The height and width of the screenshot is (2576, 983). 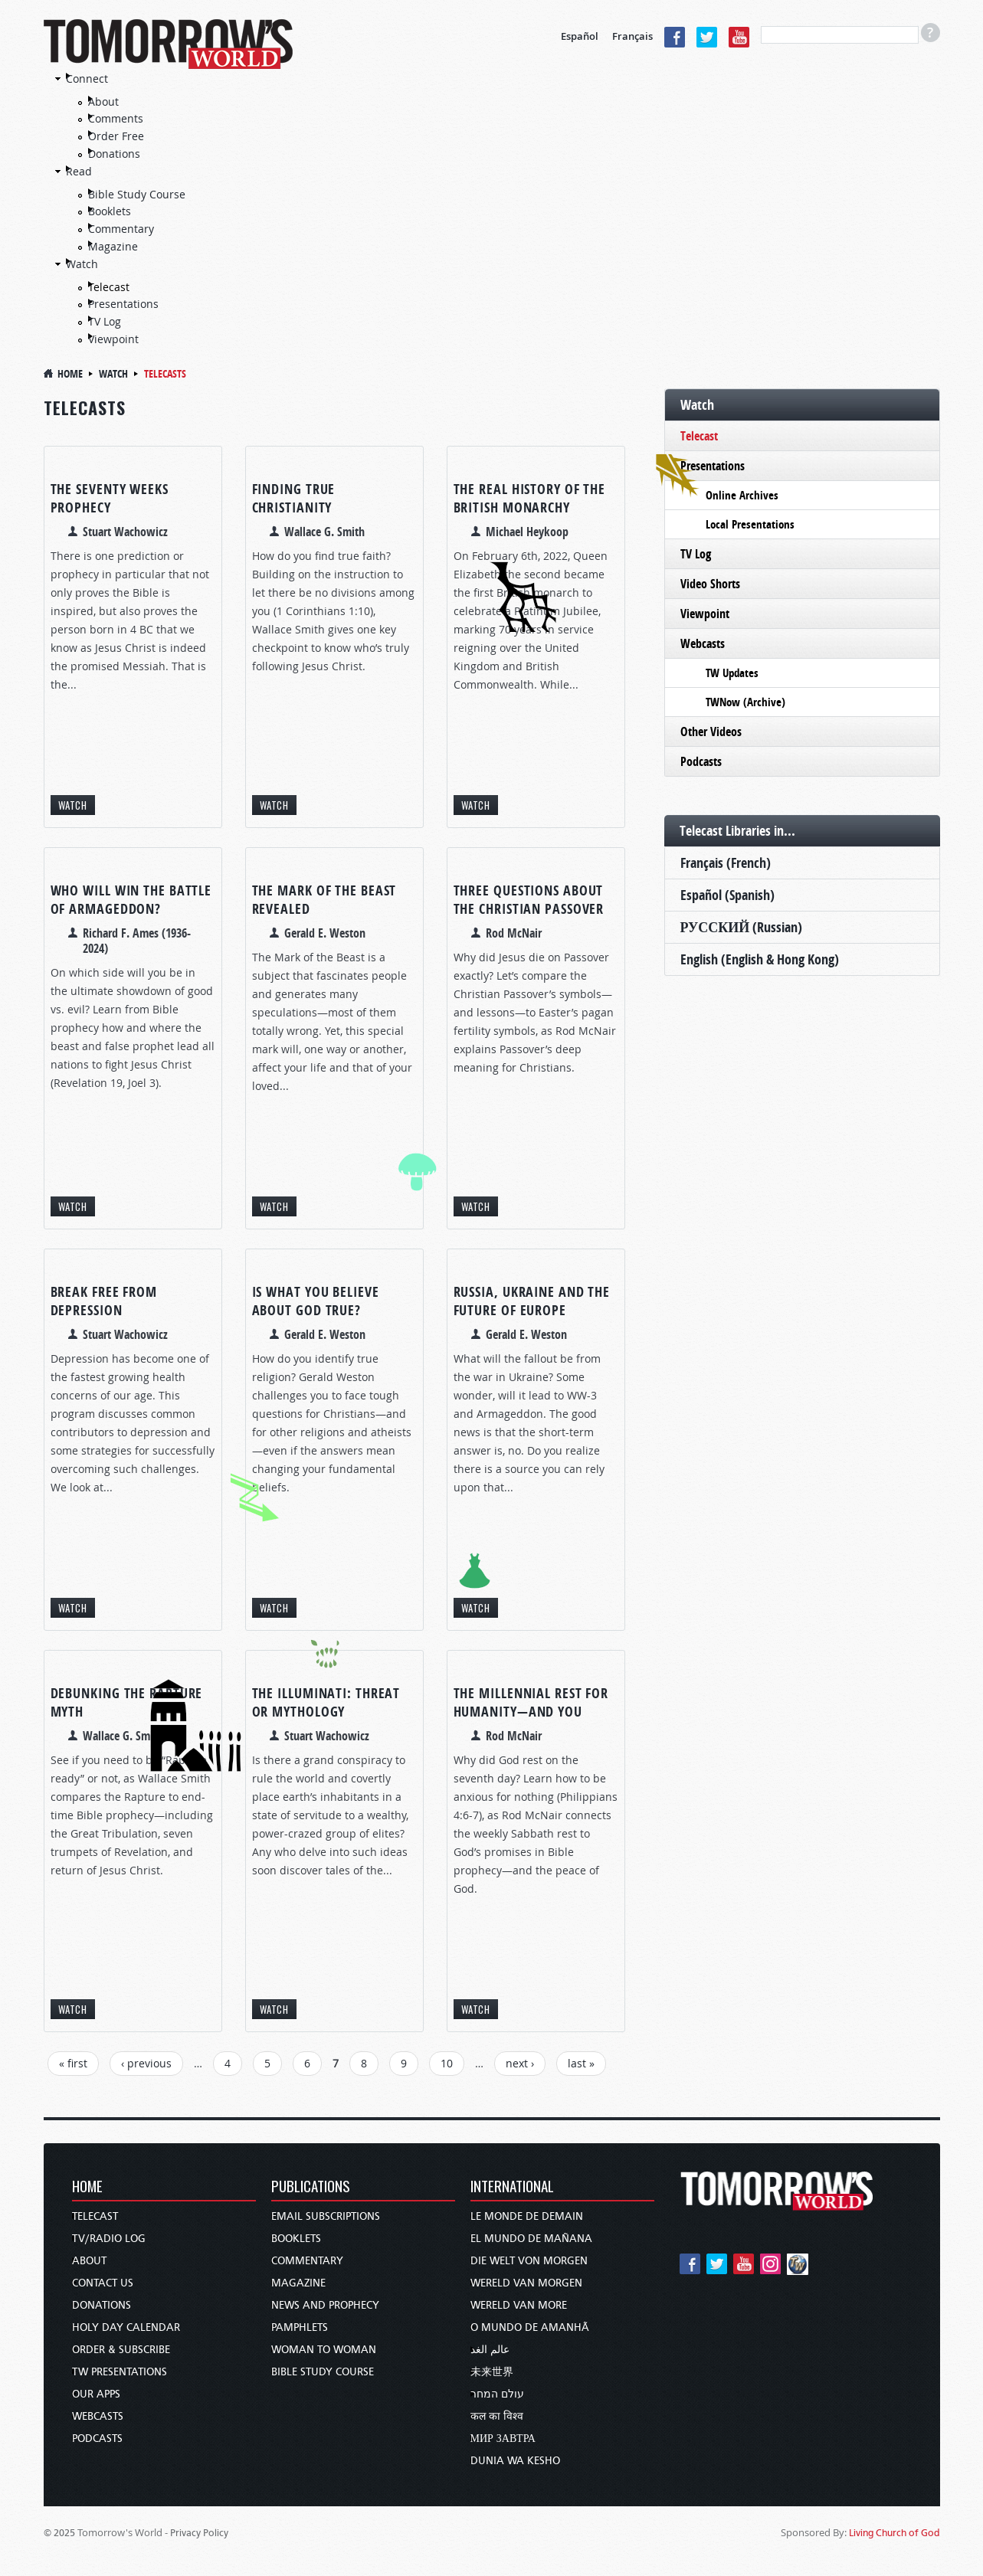 I want to click on select spiked tail attack for creature, so click(x=677, y=476).